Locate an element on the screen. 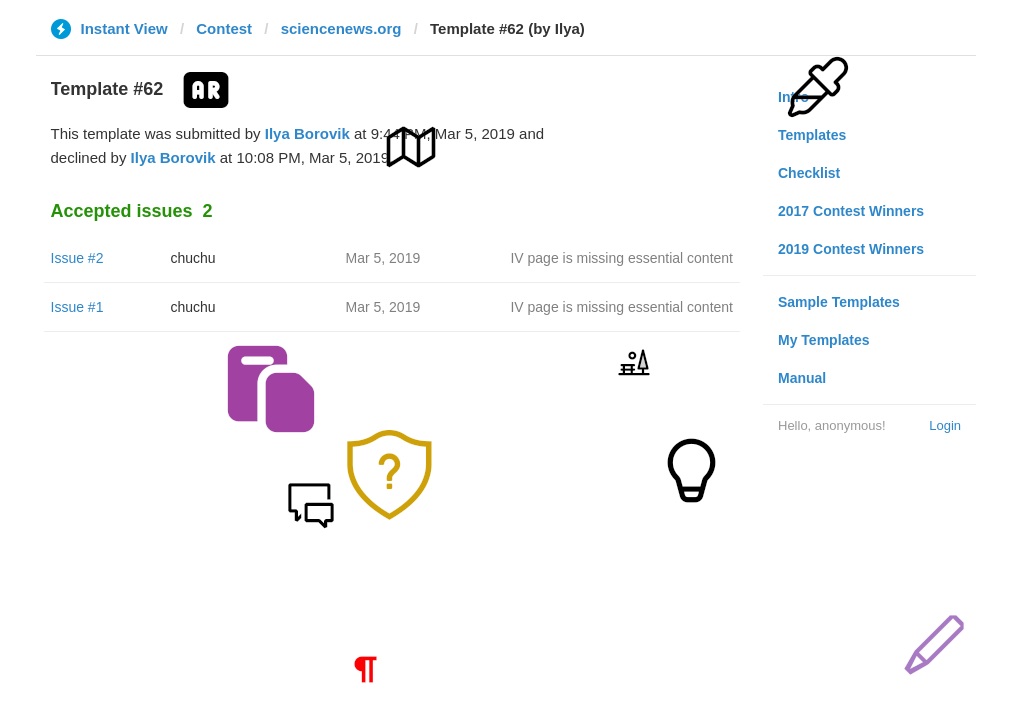  access tips or suggestions is located at coordinates (691, 470).